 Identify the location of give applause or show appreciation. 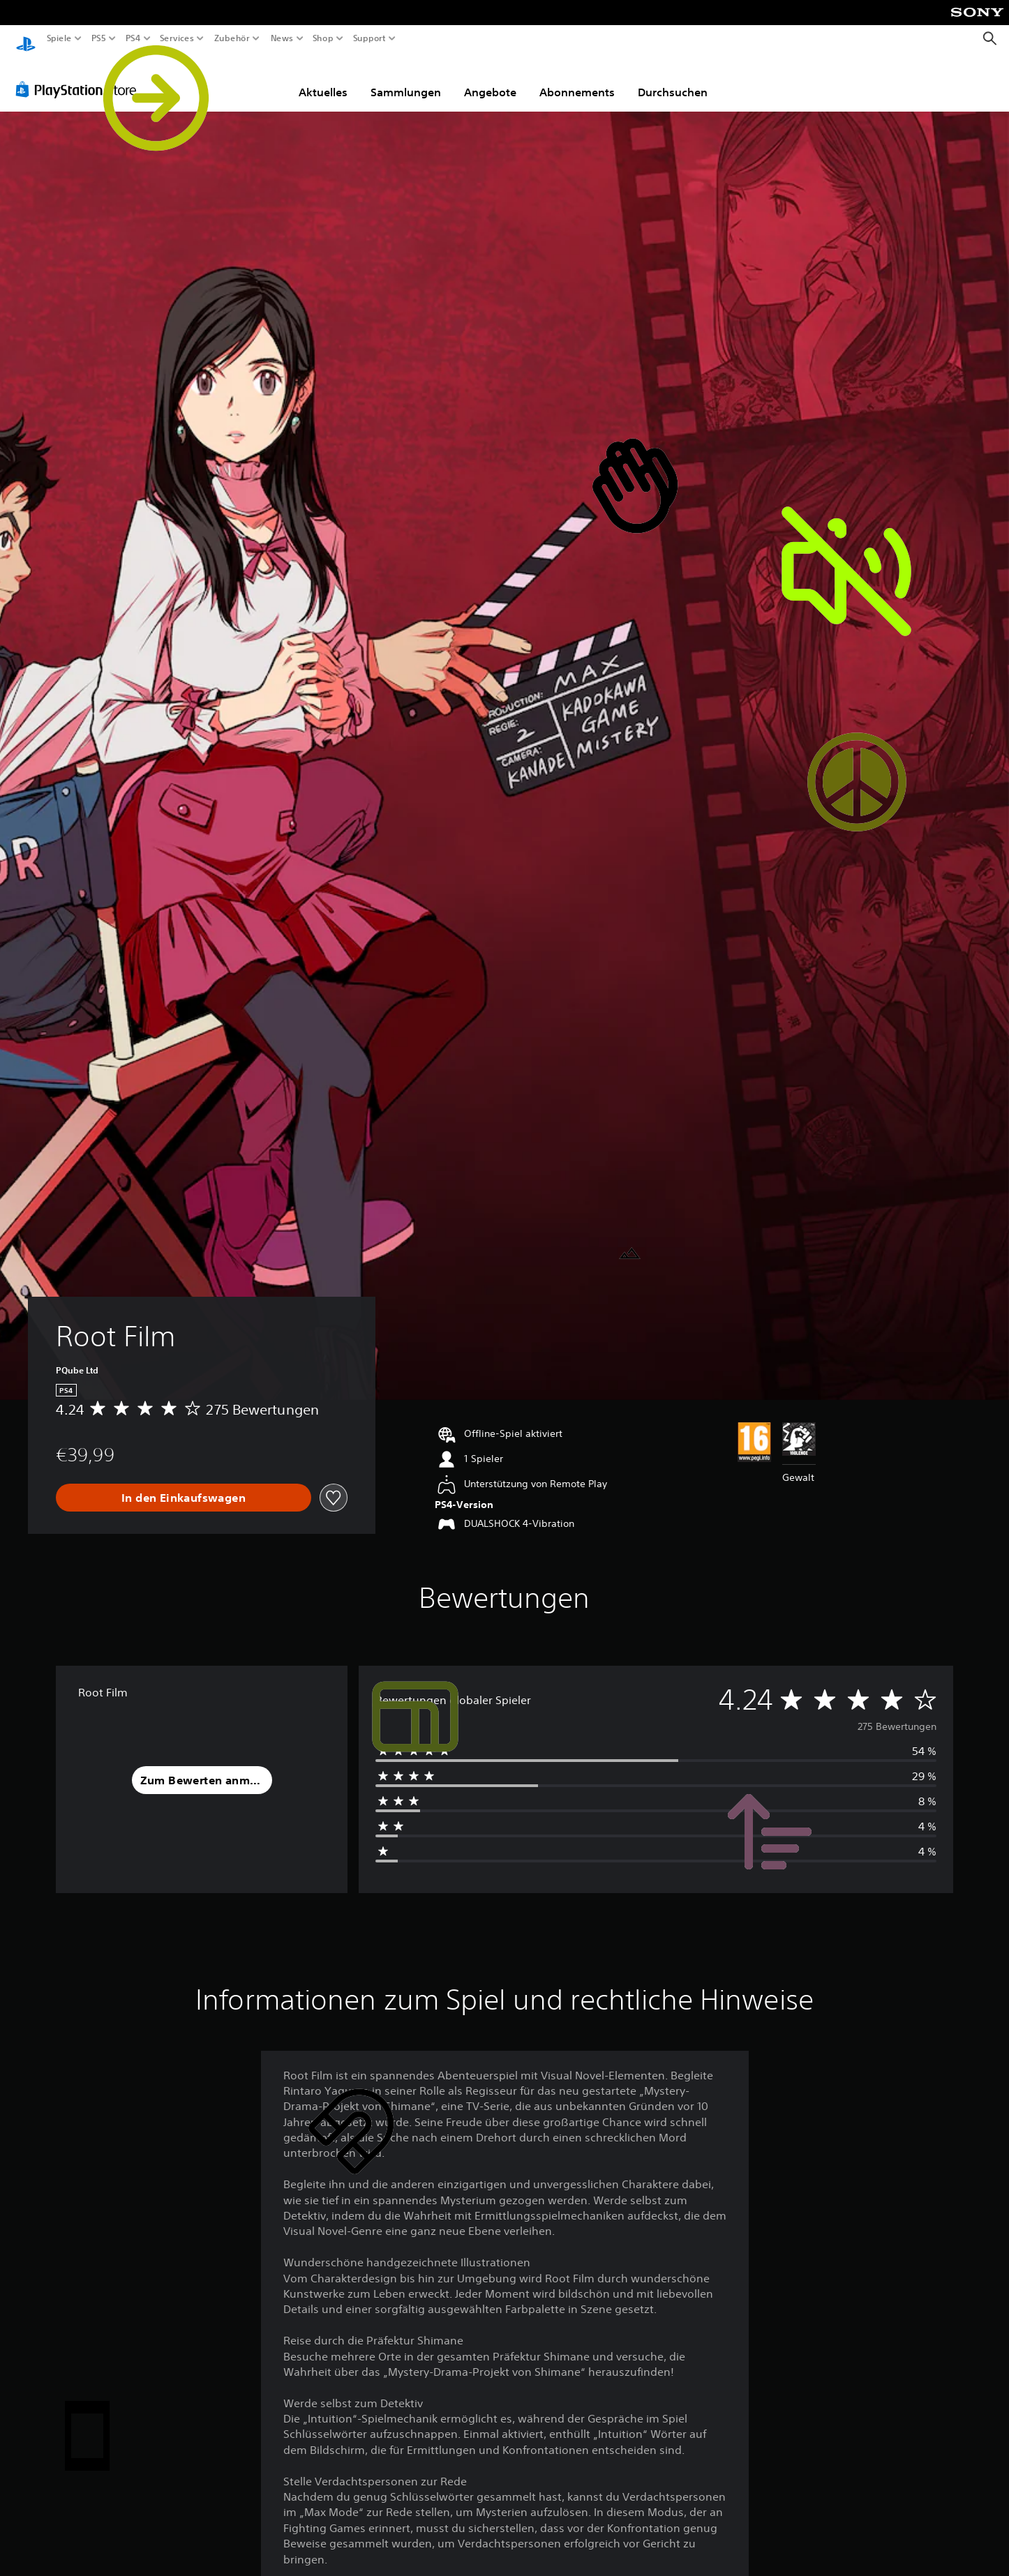
(636, 485).